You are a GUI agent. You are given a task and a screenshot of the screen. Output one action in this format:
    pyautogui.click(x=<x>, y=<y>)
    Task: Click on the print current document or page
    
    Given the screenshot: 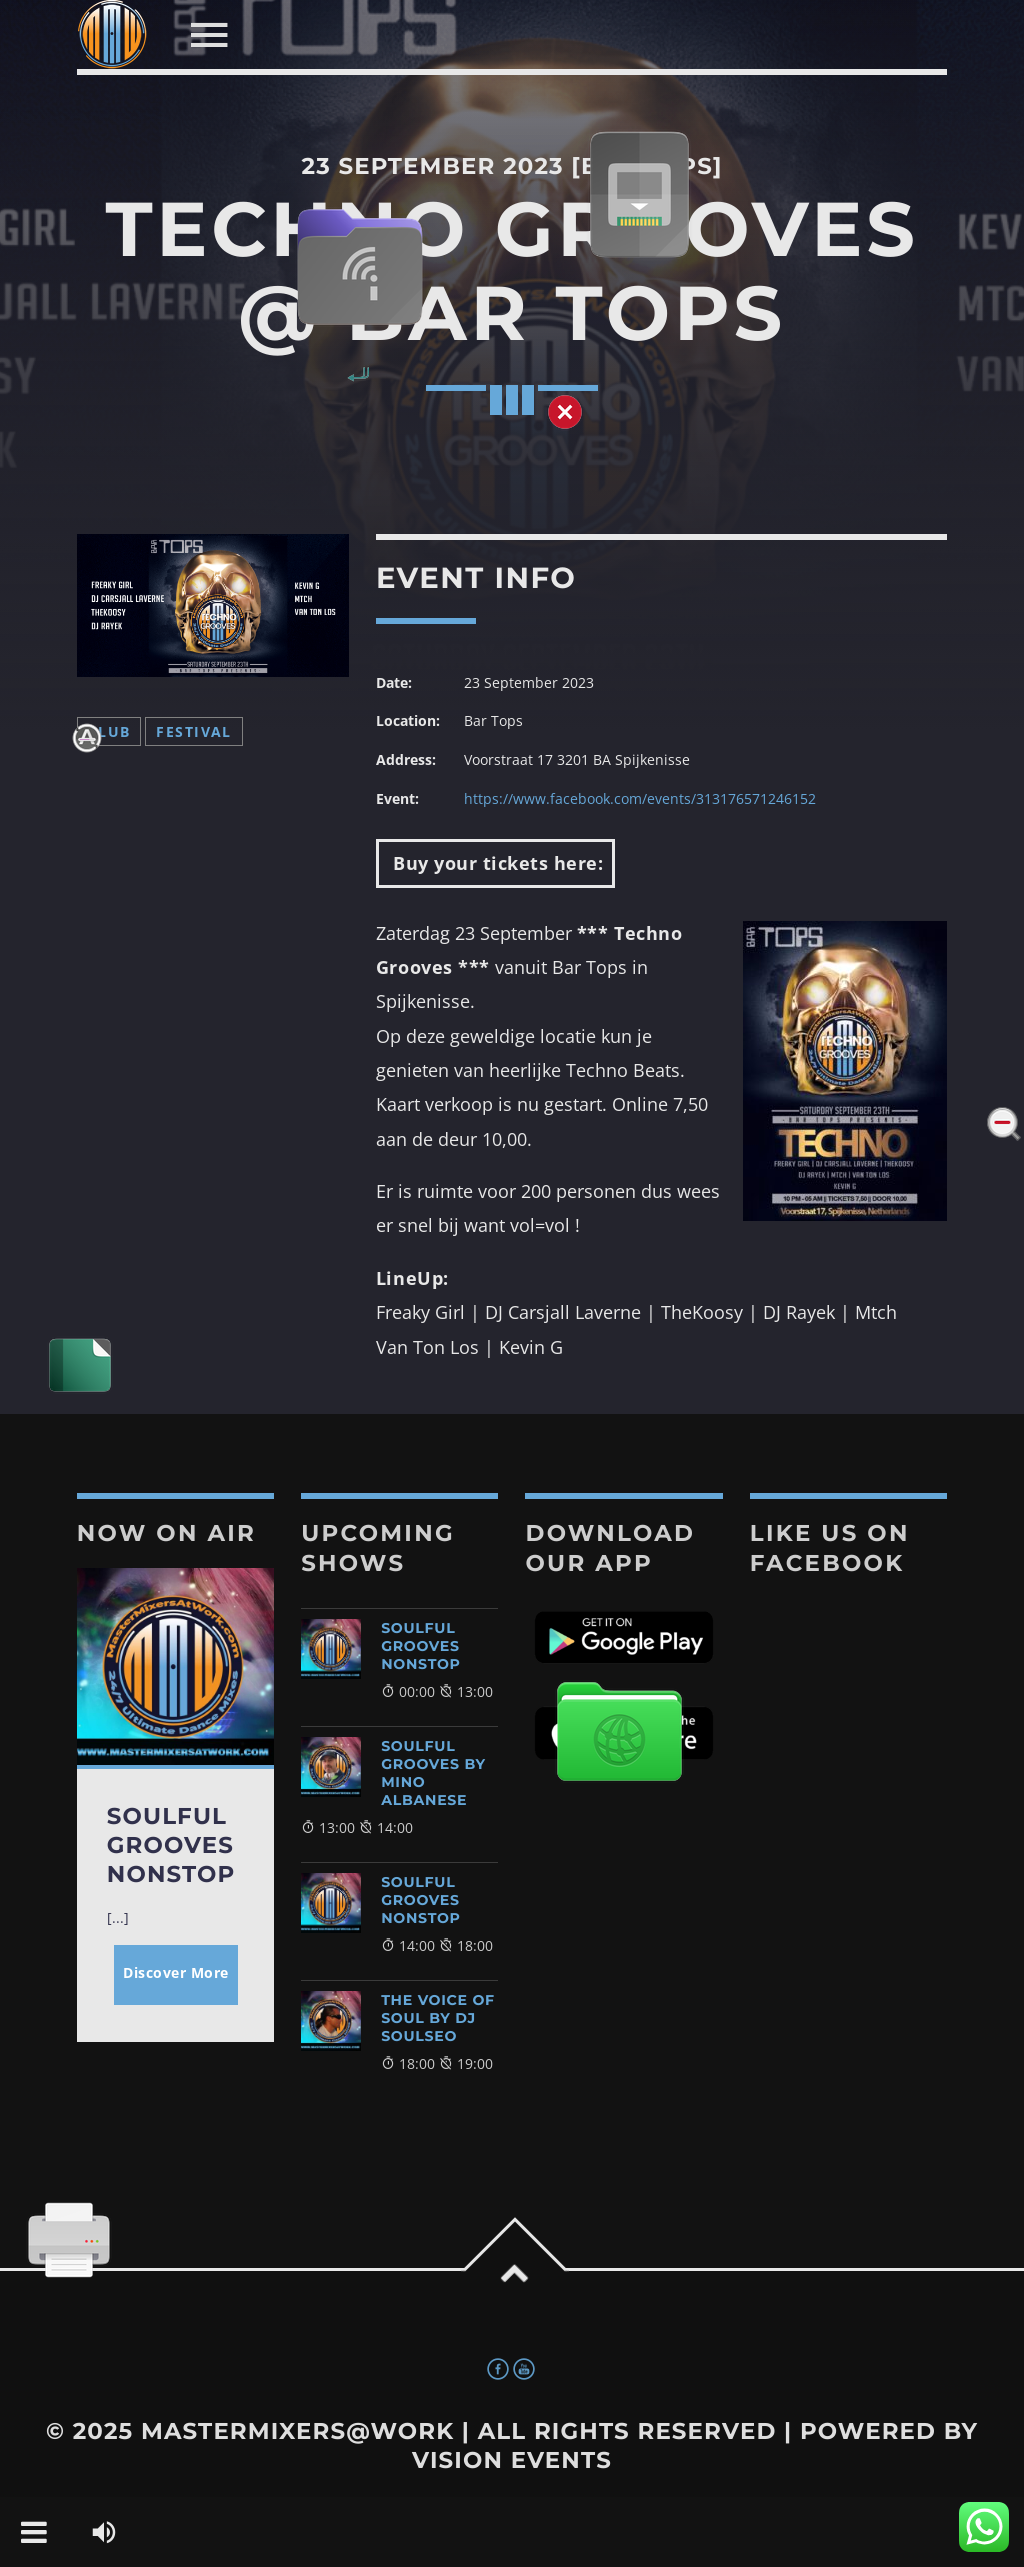 What is the action you would take?
    pyautogui.click(x=69, y=2240)
    